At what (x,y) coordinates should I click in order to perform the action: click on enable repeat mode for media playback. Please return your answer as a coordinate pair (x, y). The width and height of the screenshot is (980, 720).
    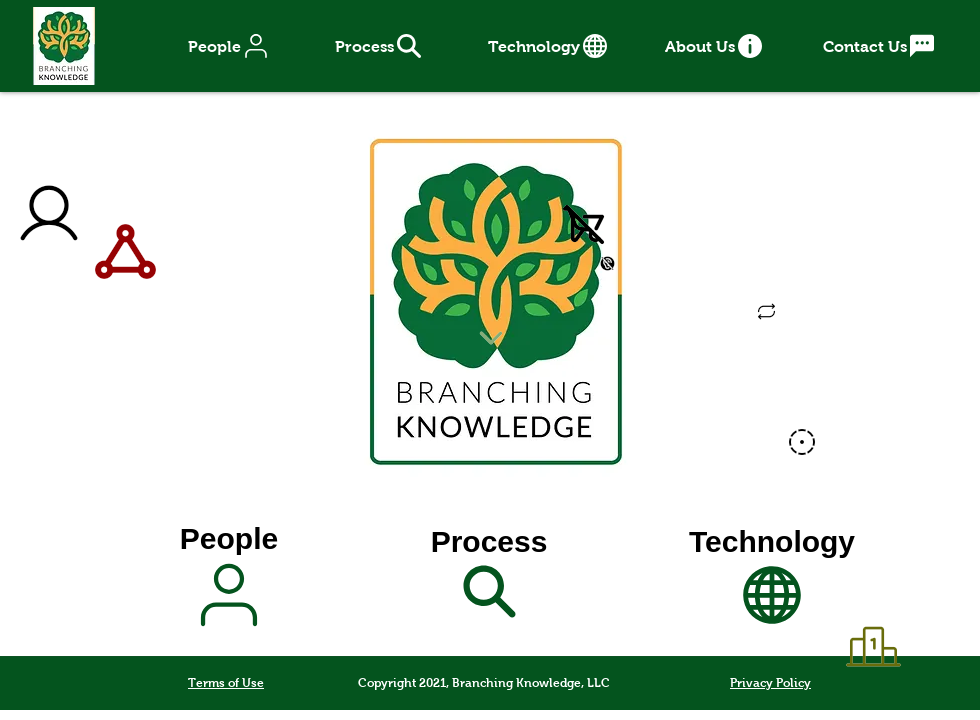
    Looking at the image, I should click on (766, 311).